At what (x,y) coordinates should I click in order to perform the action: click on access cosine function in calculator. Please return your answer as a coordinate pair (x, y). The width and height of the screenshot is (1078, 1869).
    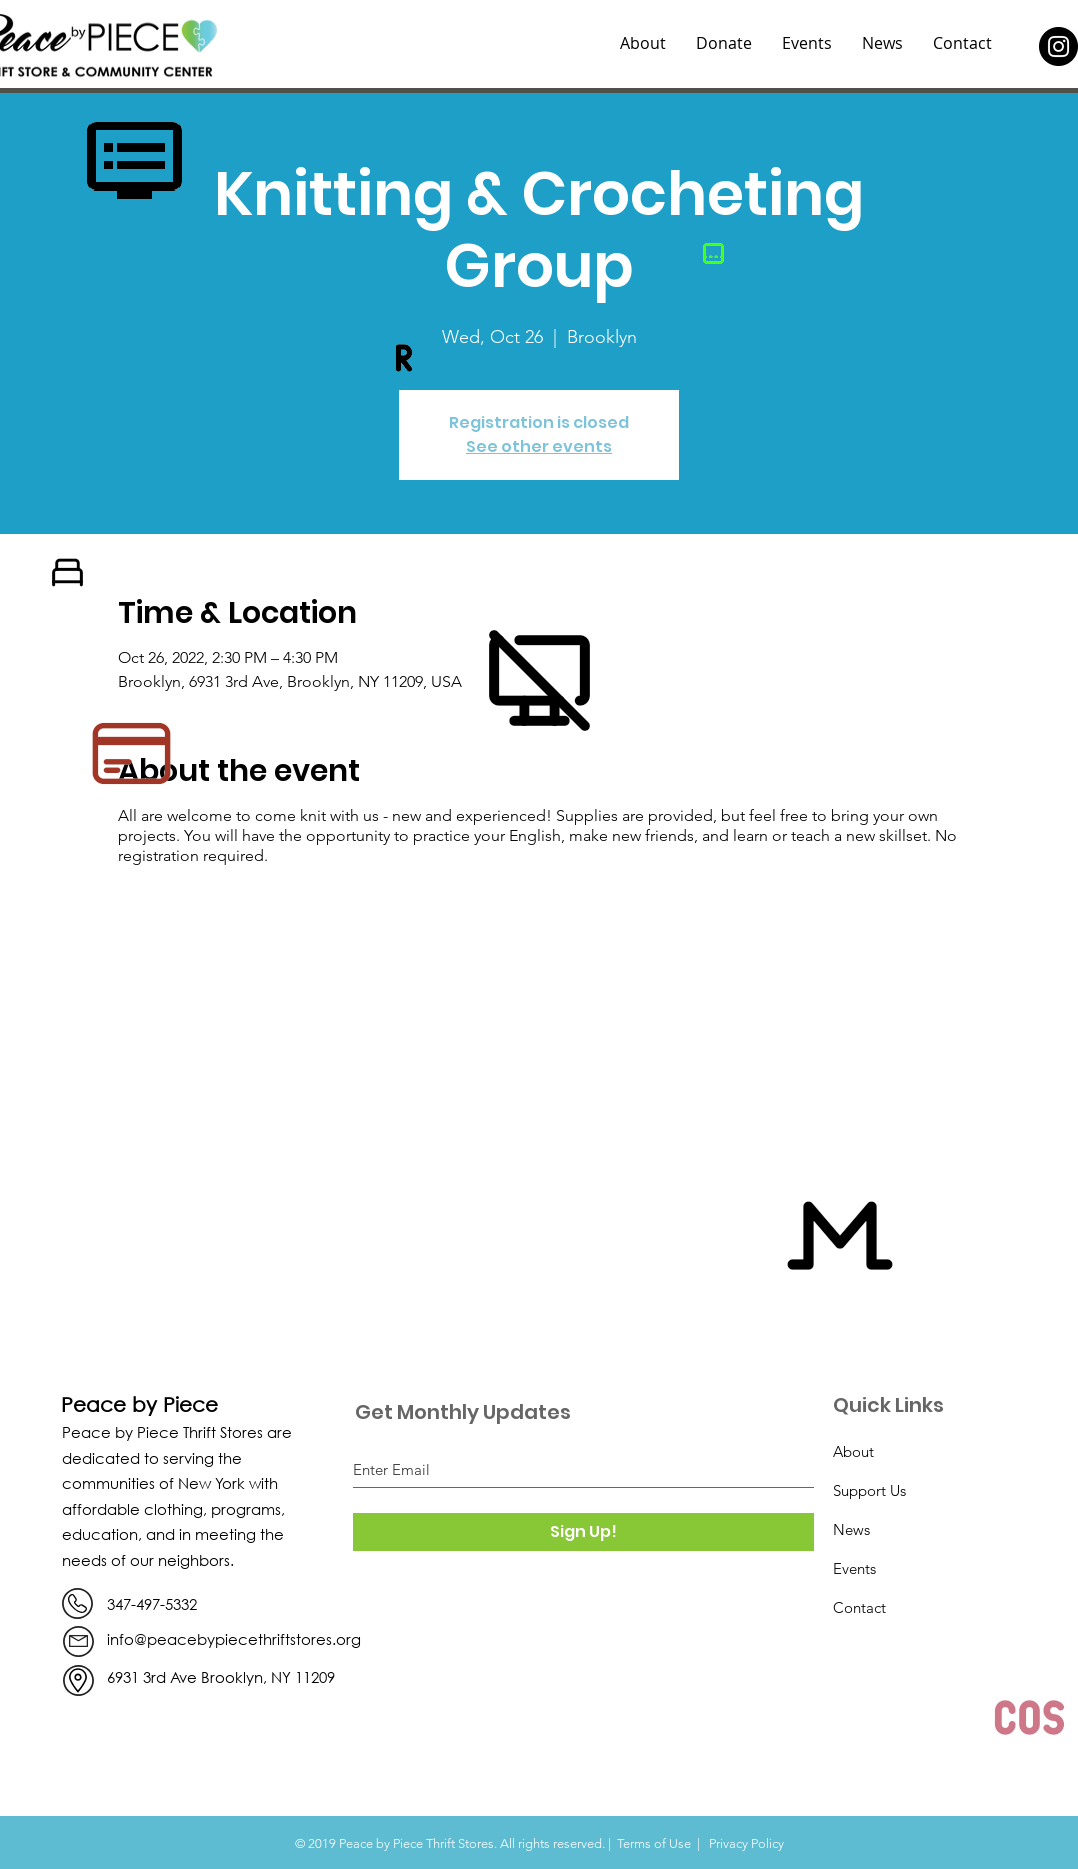
    Looking at the image, I should click on (1029, 1717).